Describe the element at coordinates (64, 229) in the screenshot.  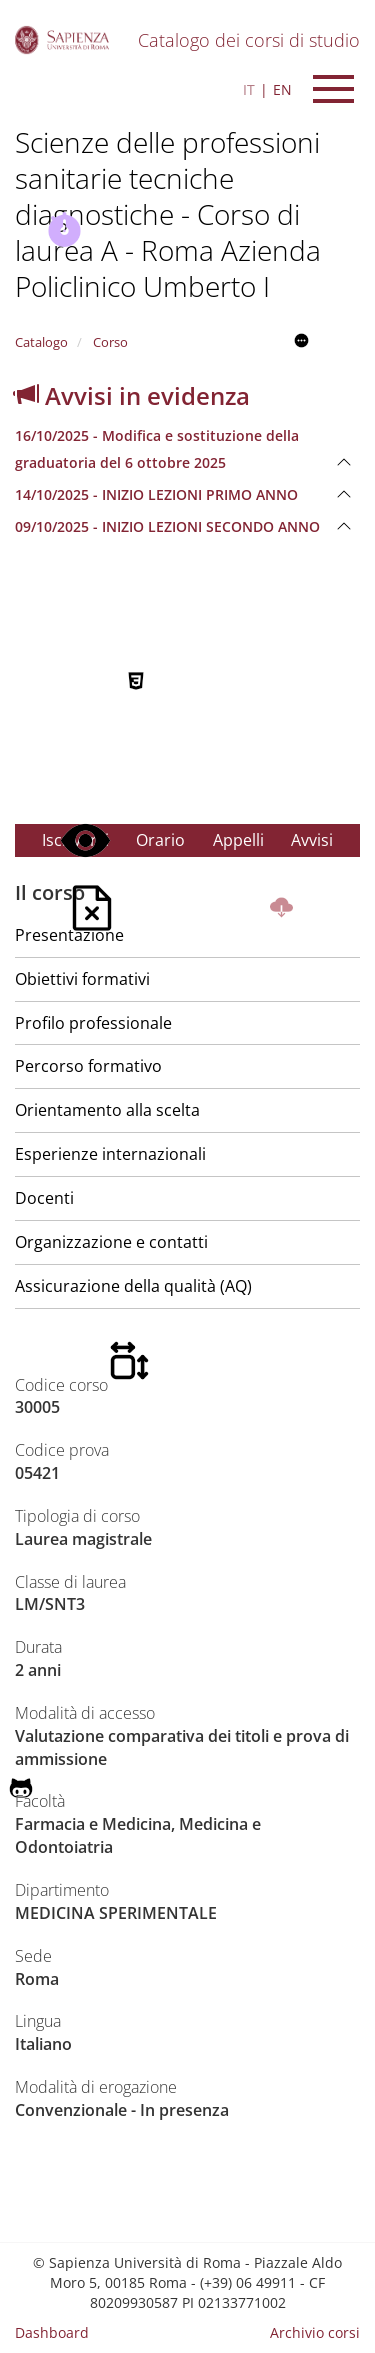
I see `start or stop a timer` at that location.